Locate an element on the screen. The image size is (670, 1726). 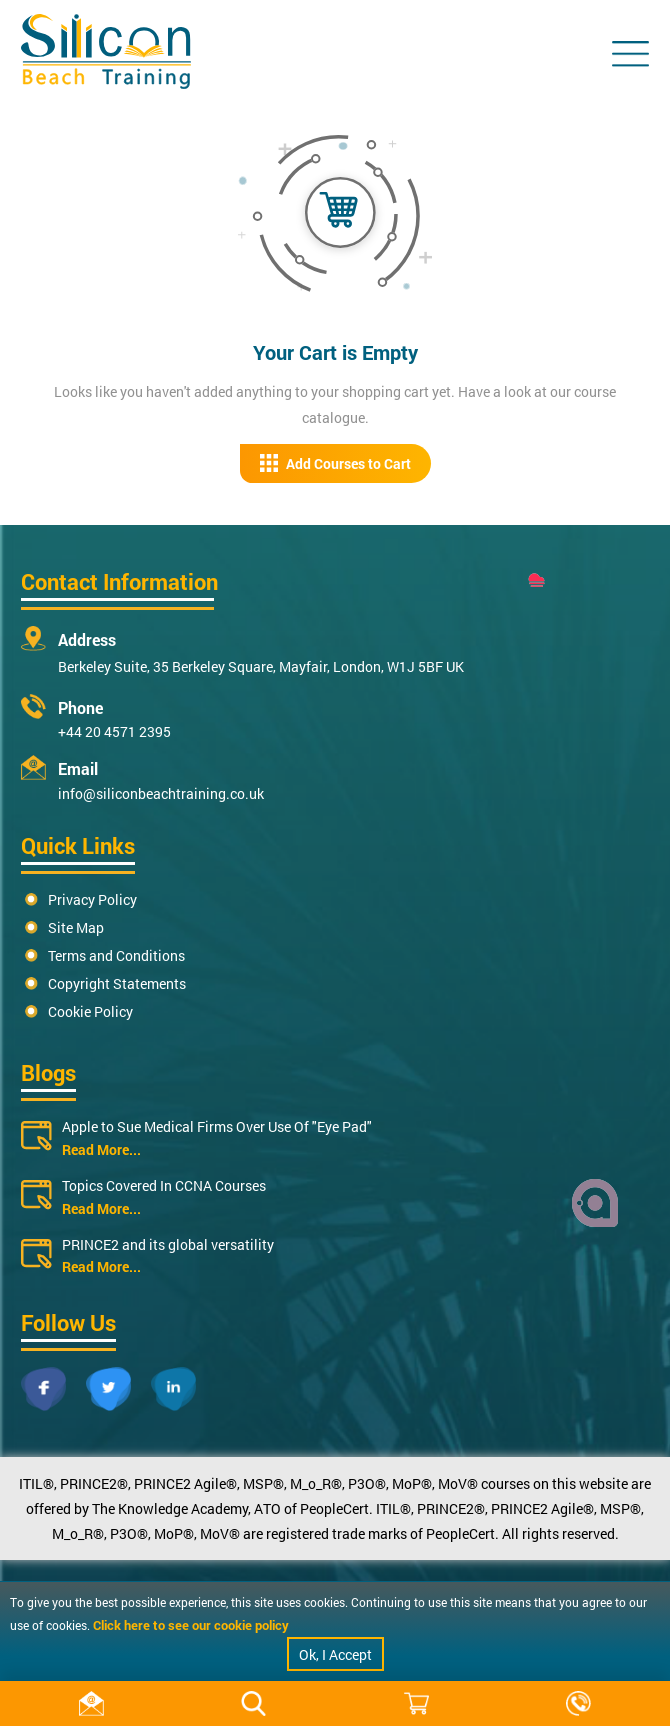
indicates foggy weather conditions is located at coordinates (536, 580).